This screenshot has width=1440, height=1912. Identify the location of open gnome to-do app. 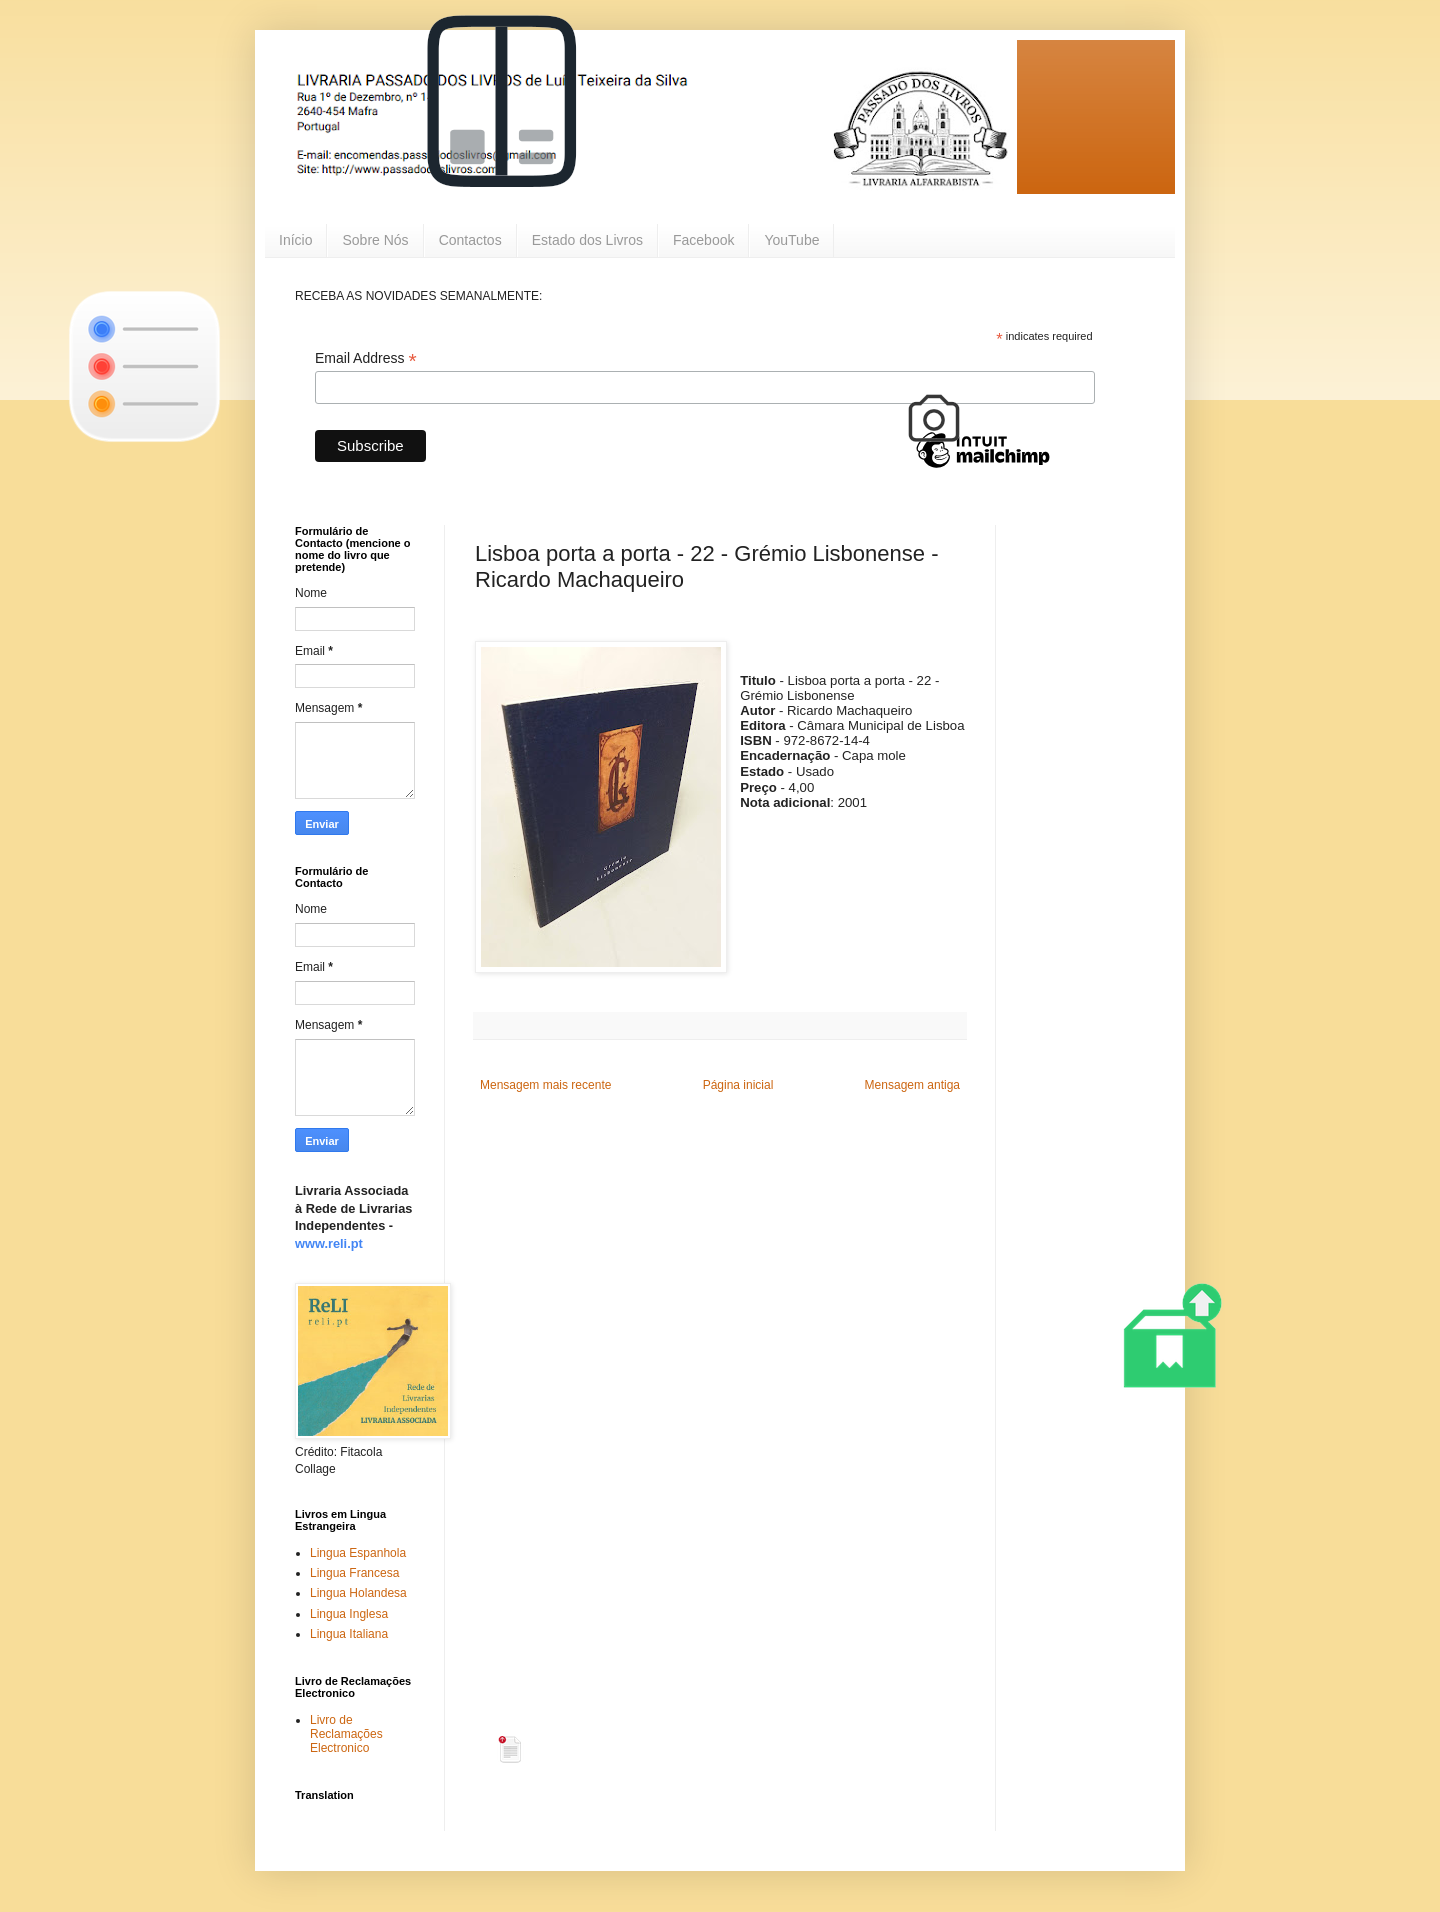
(144, 366).